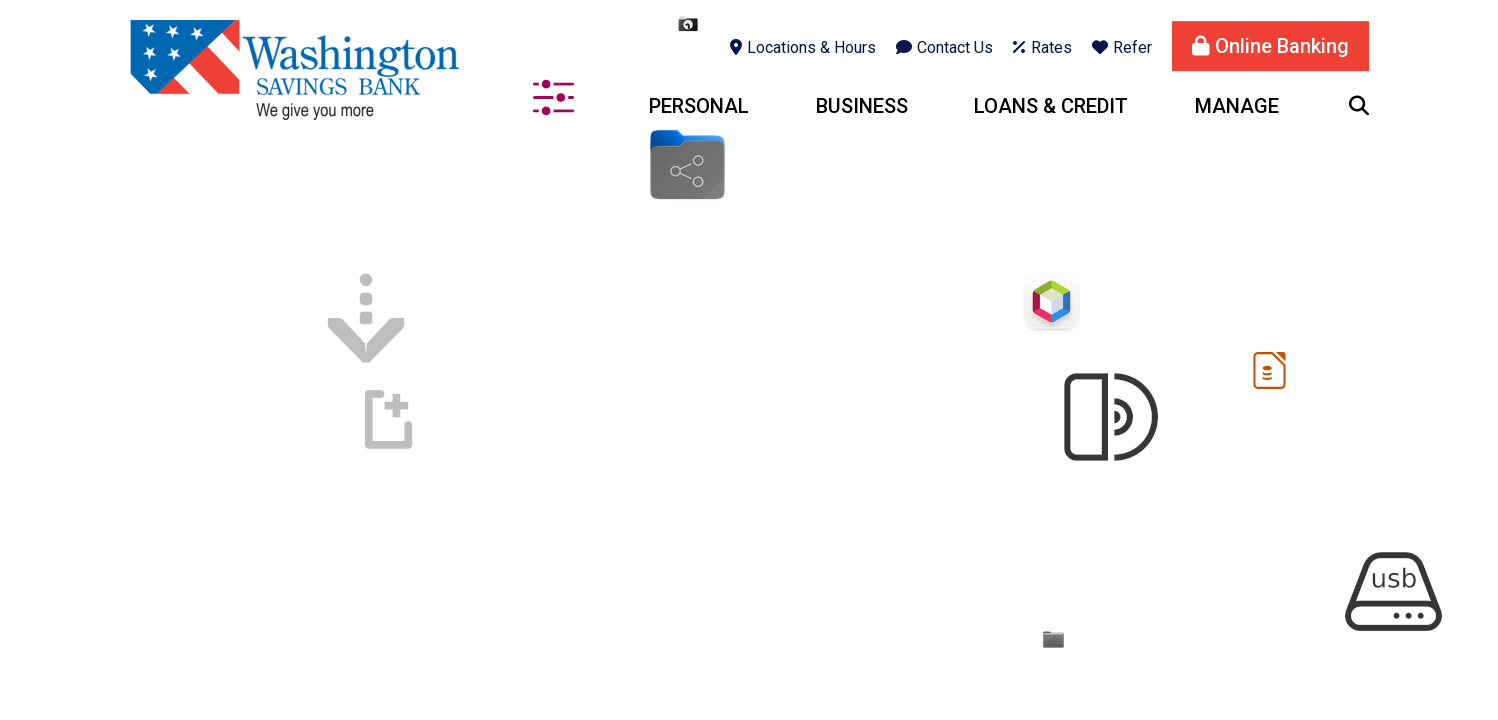 This screenshot has height=720, width=1498. What do you see at coordinates (1053, 639) in the screenshot?
I see `open your code projects folder` at bounding box center [1053, 639].